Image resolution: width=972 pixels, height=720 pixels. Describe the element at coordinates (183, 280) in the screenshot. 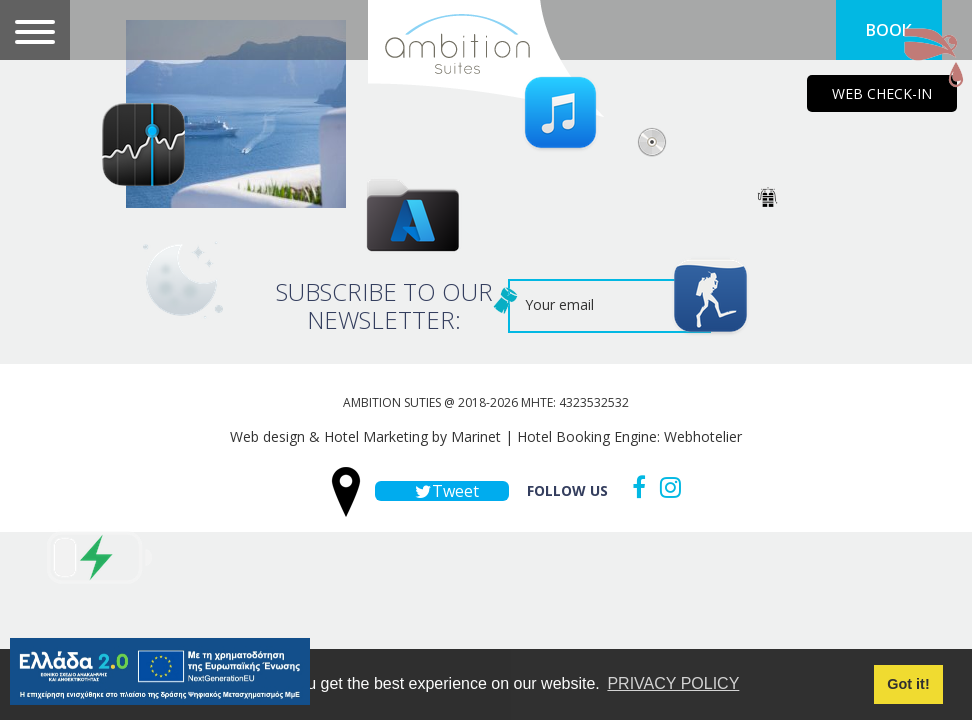

I see `indicates clear night weather conditions` at that location.